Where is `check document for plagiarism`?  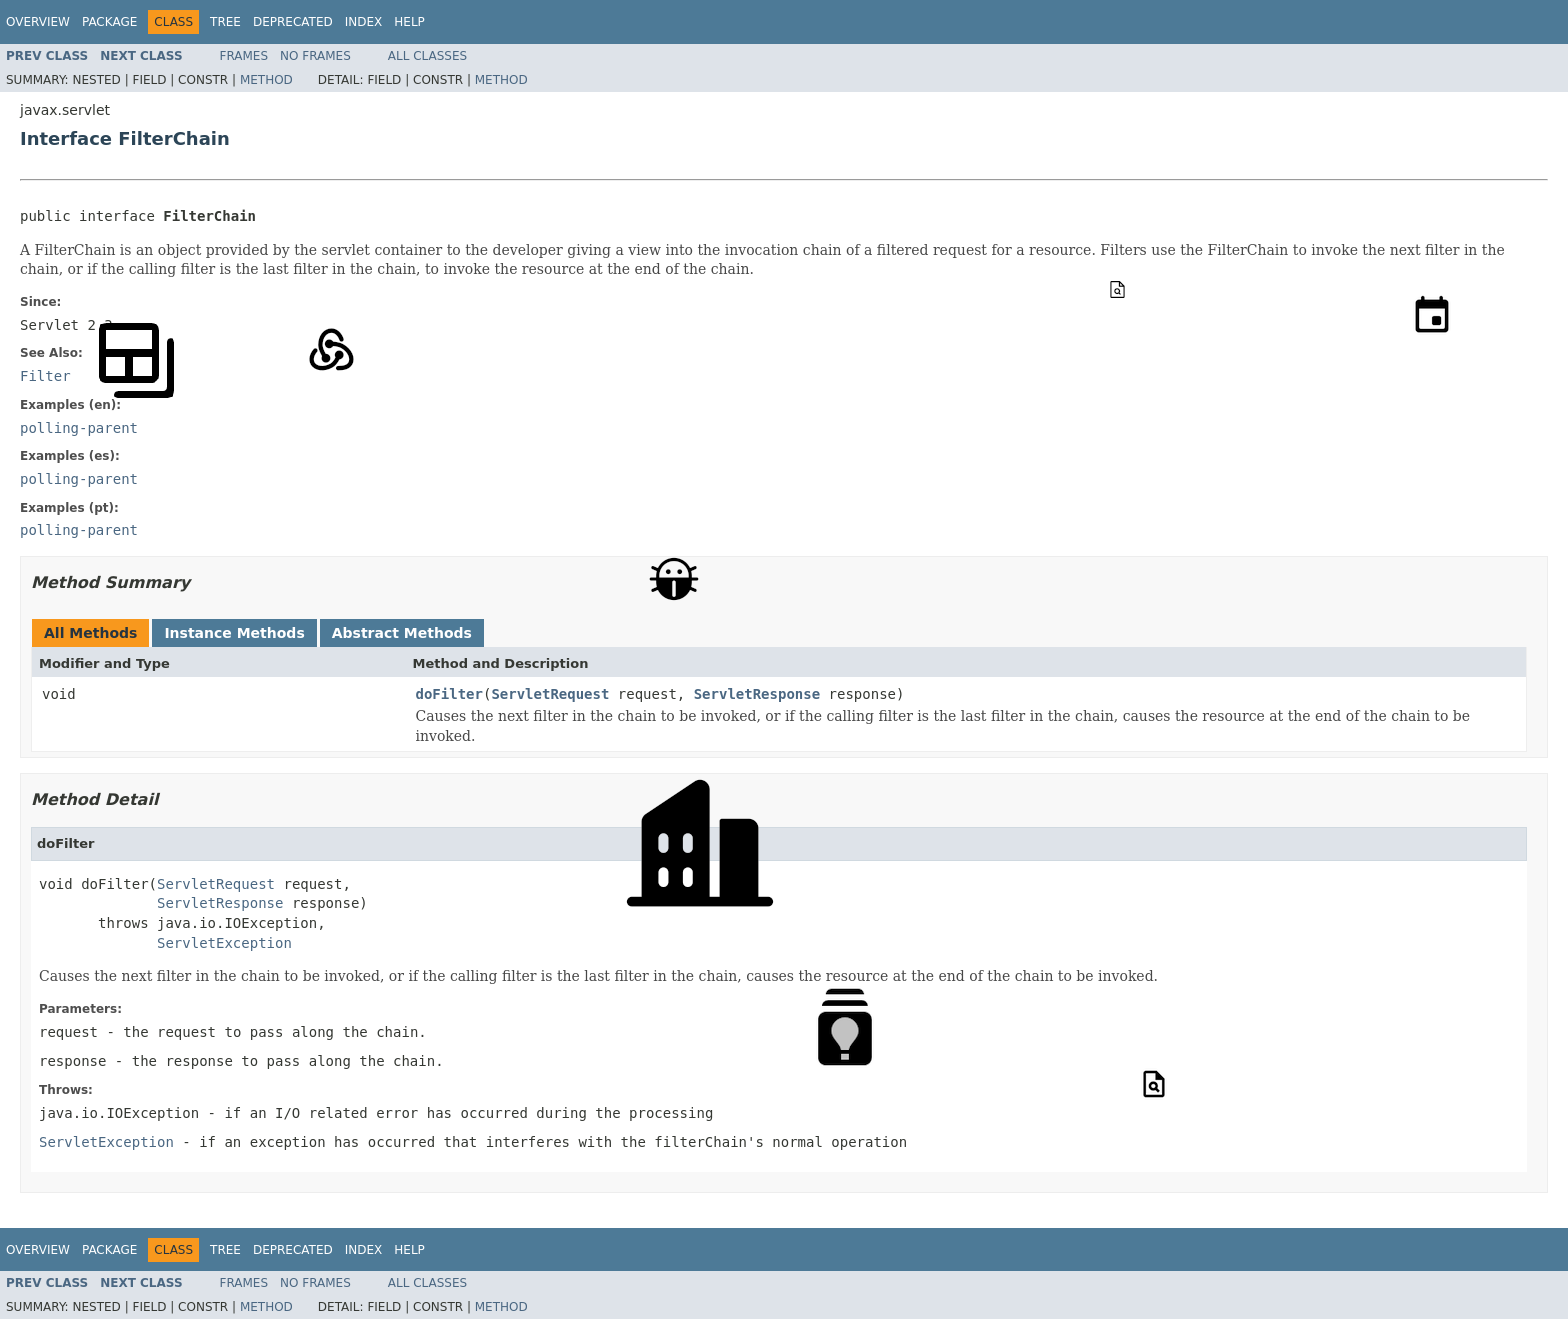
check document for plagiarism is located at coordinates (1154, 1084).